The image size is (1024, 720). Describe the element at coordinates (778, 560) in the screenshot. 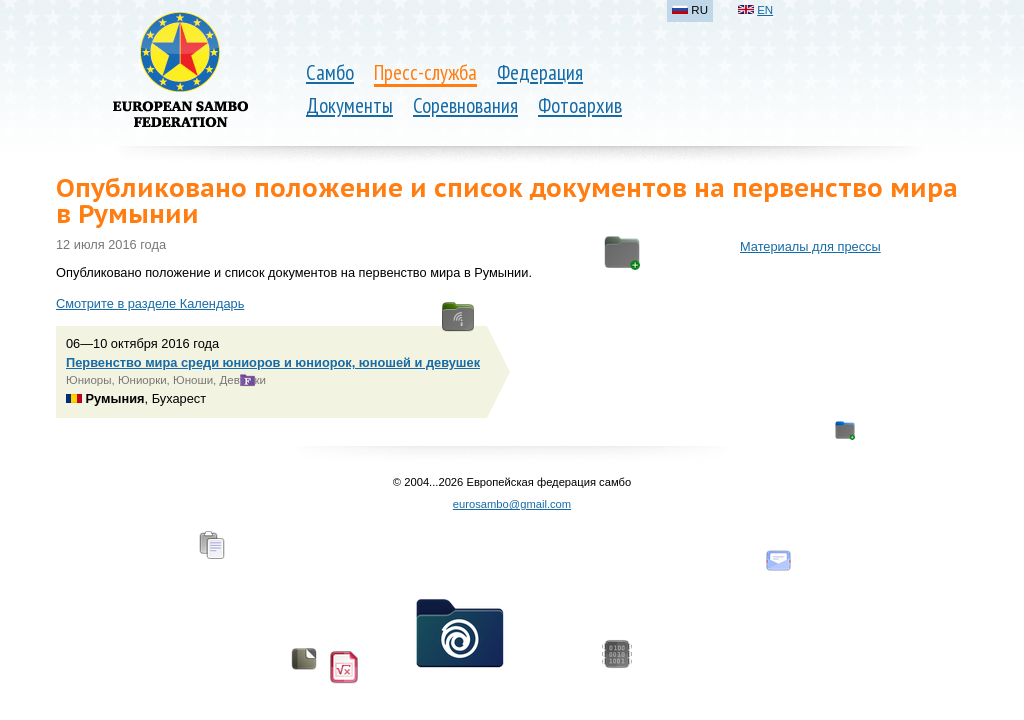

I see `open email application` at that location.